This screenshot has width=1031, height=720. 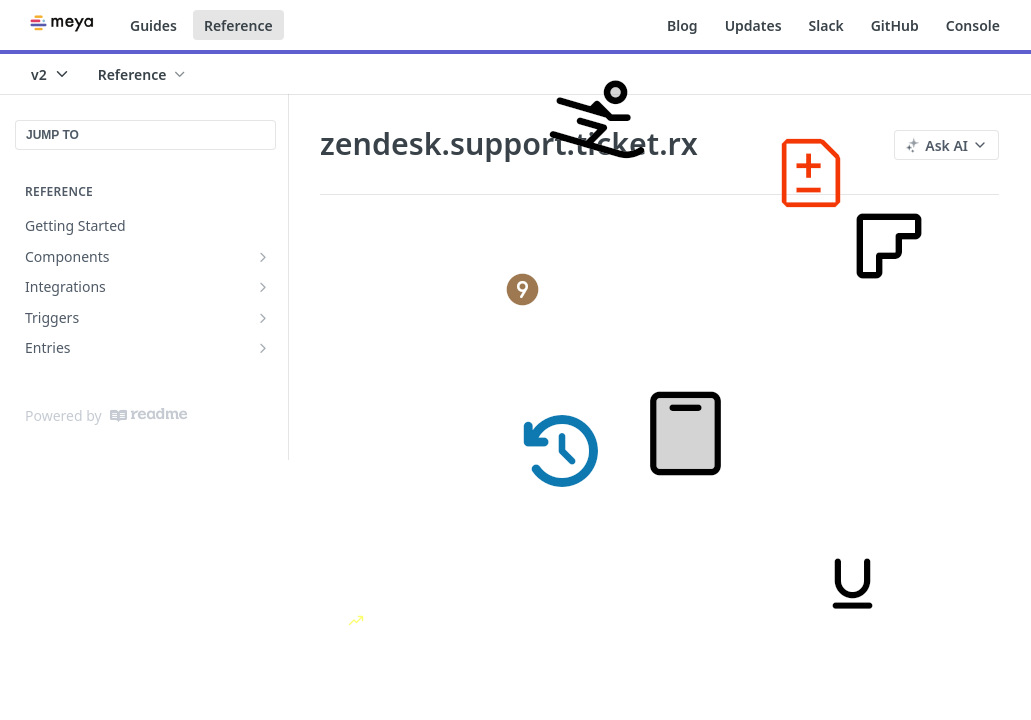 I want to click on indicates item number nine in a list or sequence, so click(x=522, y=289).